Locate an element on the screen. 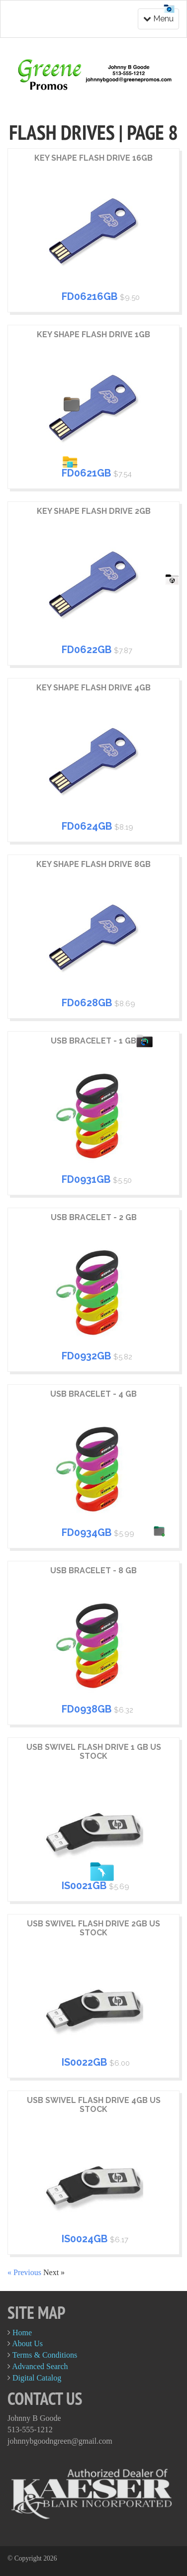  open parrot os system folder is located at coordinates (102, 1872).